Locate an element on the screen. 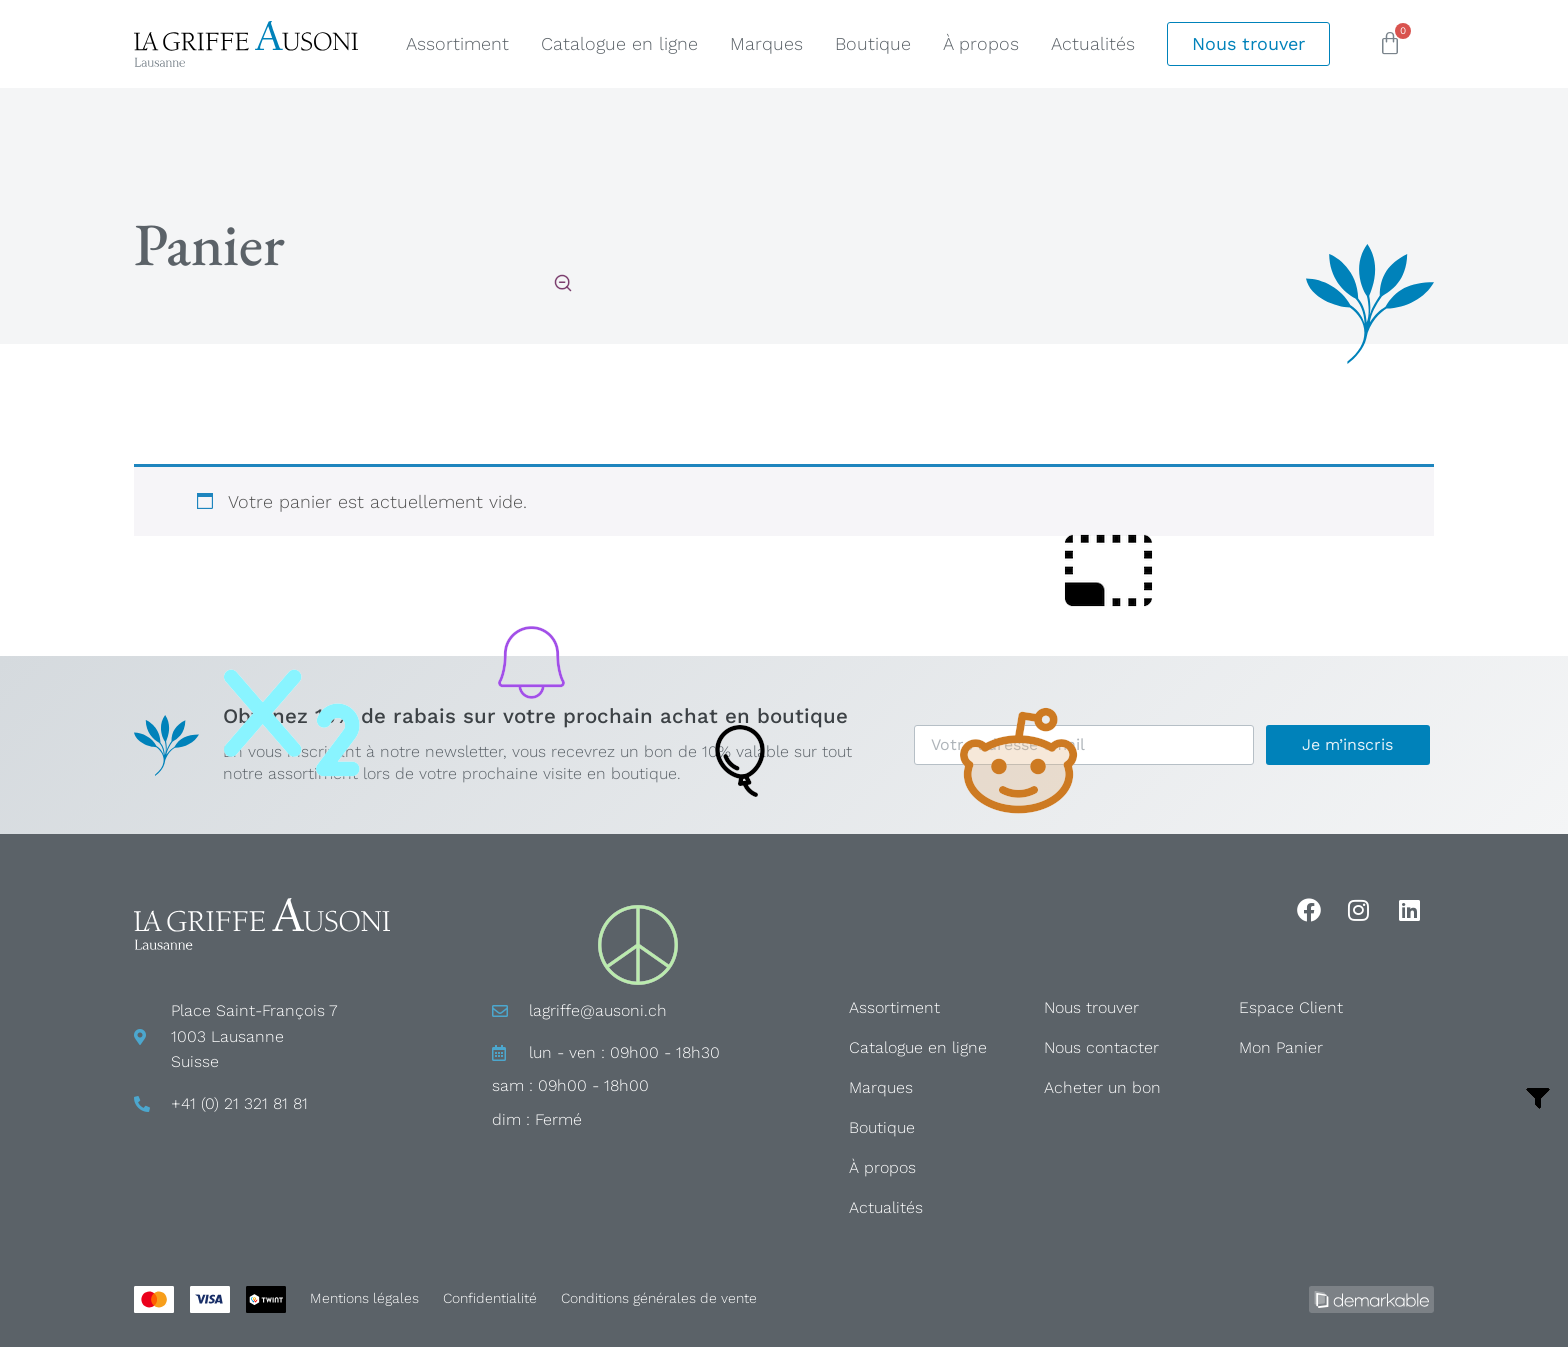  open the Reddit app is located at coordinates (1018, 766).